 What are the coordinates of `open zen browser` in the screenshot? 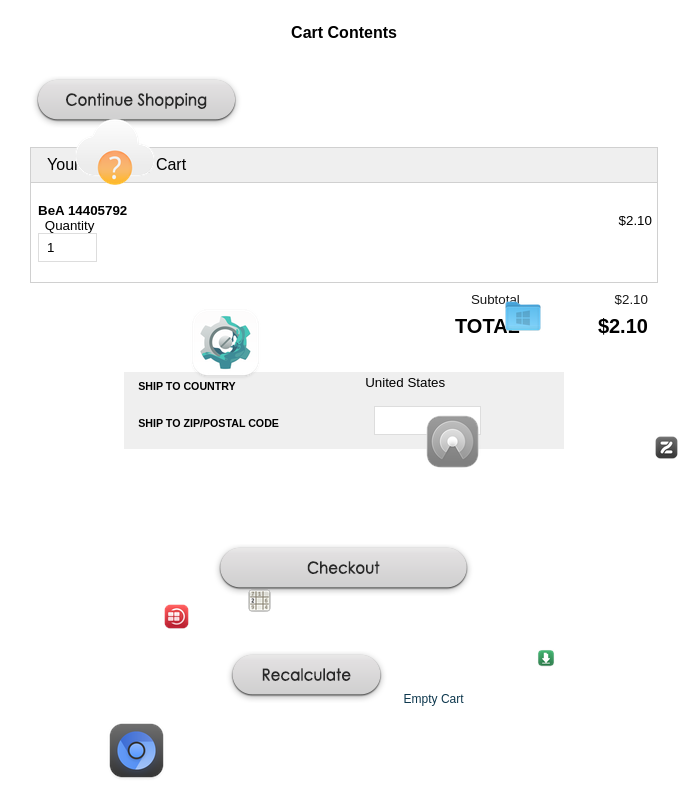 It's located at (666, 447).